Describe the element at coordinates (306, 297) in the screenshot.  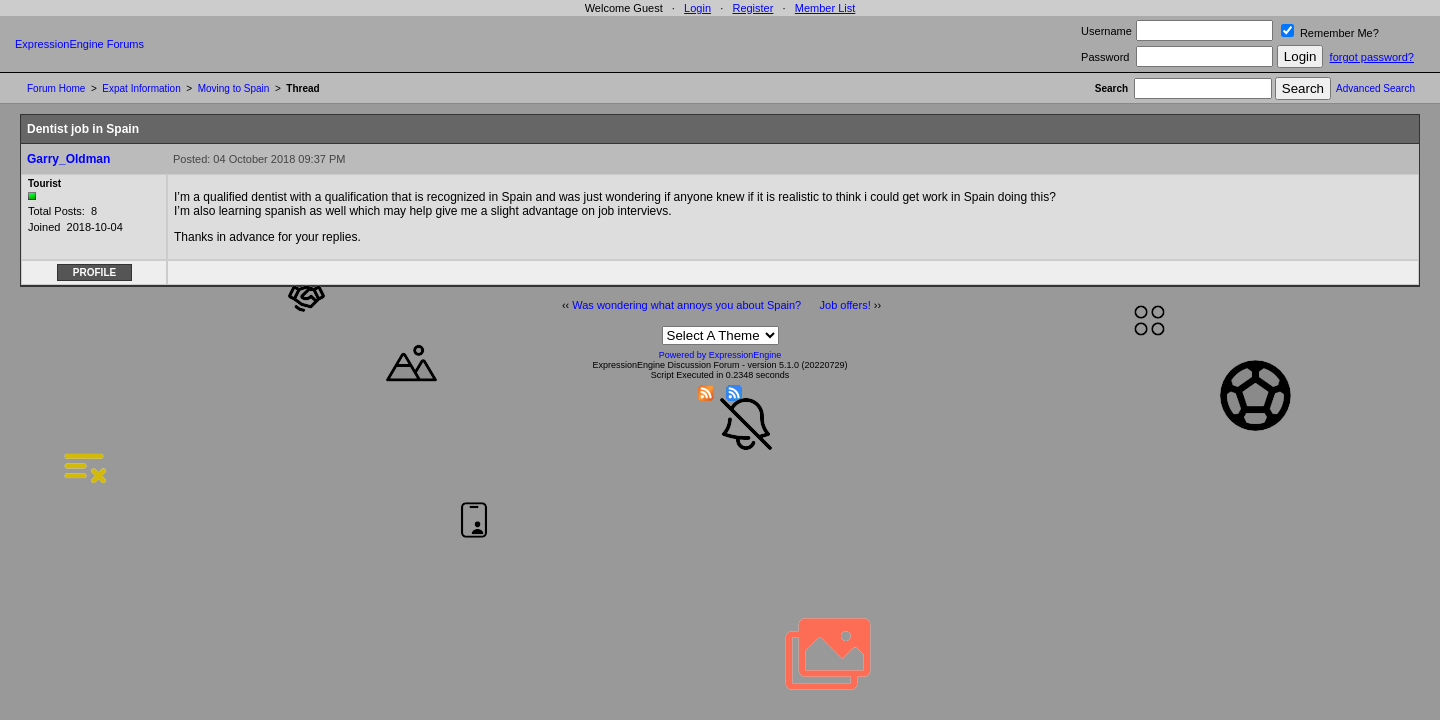
I see `indicates a partnership or collaboration` at that location.